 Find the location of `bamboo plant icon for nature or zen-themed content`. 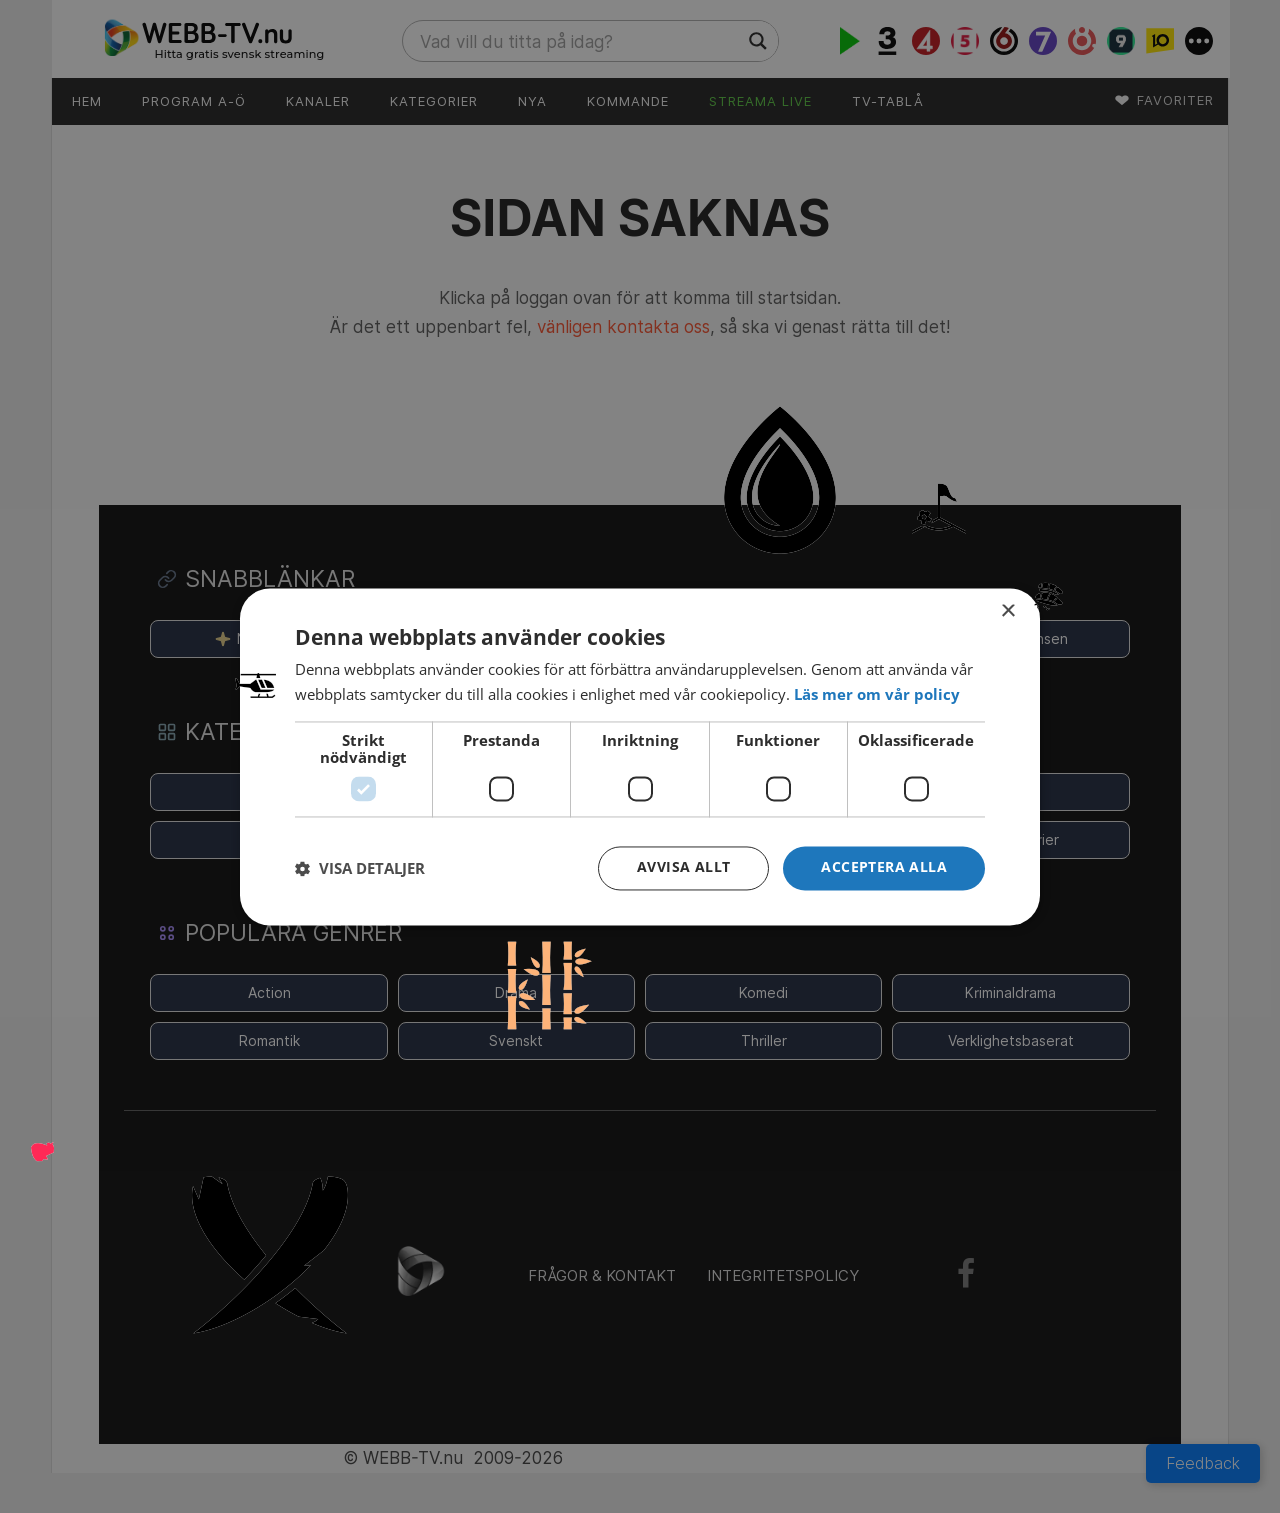

bamboo plant icon for nature or zen-themed content is located at coordinates (546, 985).